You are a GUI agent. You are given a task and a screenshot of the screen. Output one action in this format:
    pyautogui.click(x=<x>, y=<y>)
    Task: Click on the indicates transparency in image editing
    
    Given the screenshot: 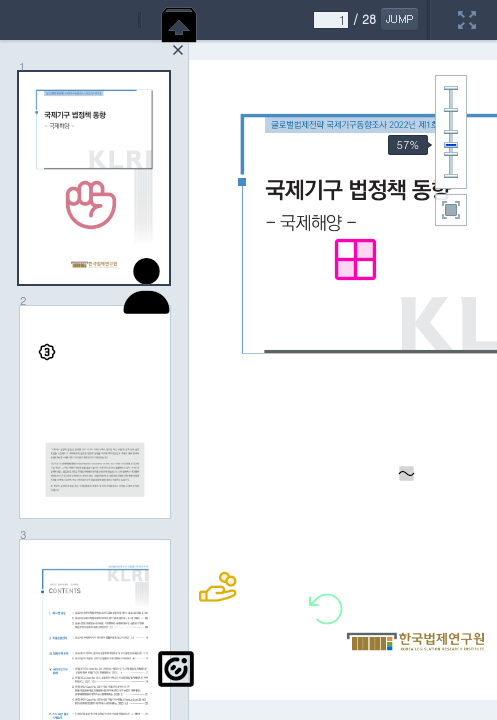 What is the action you would take?
    pyautogui.click(x=355, y=259)
    